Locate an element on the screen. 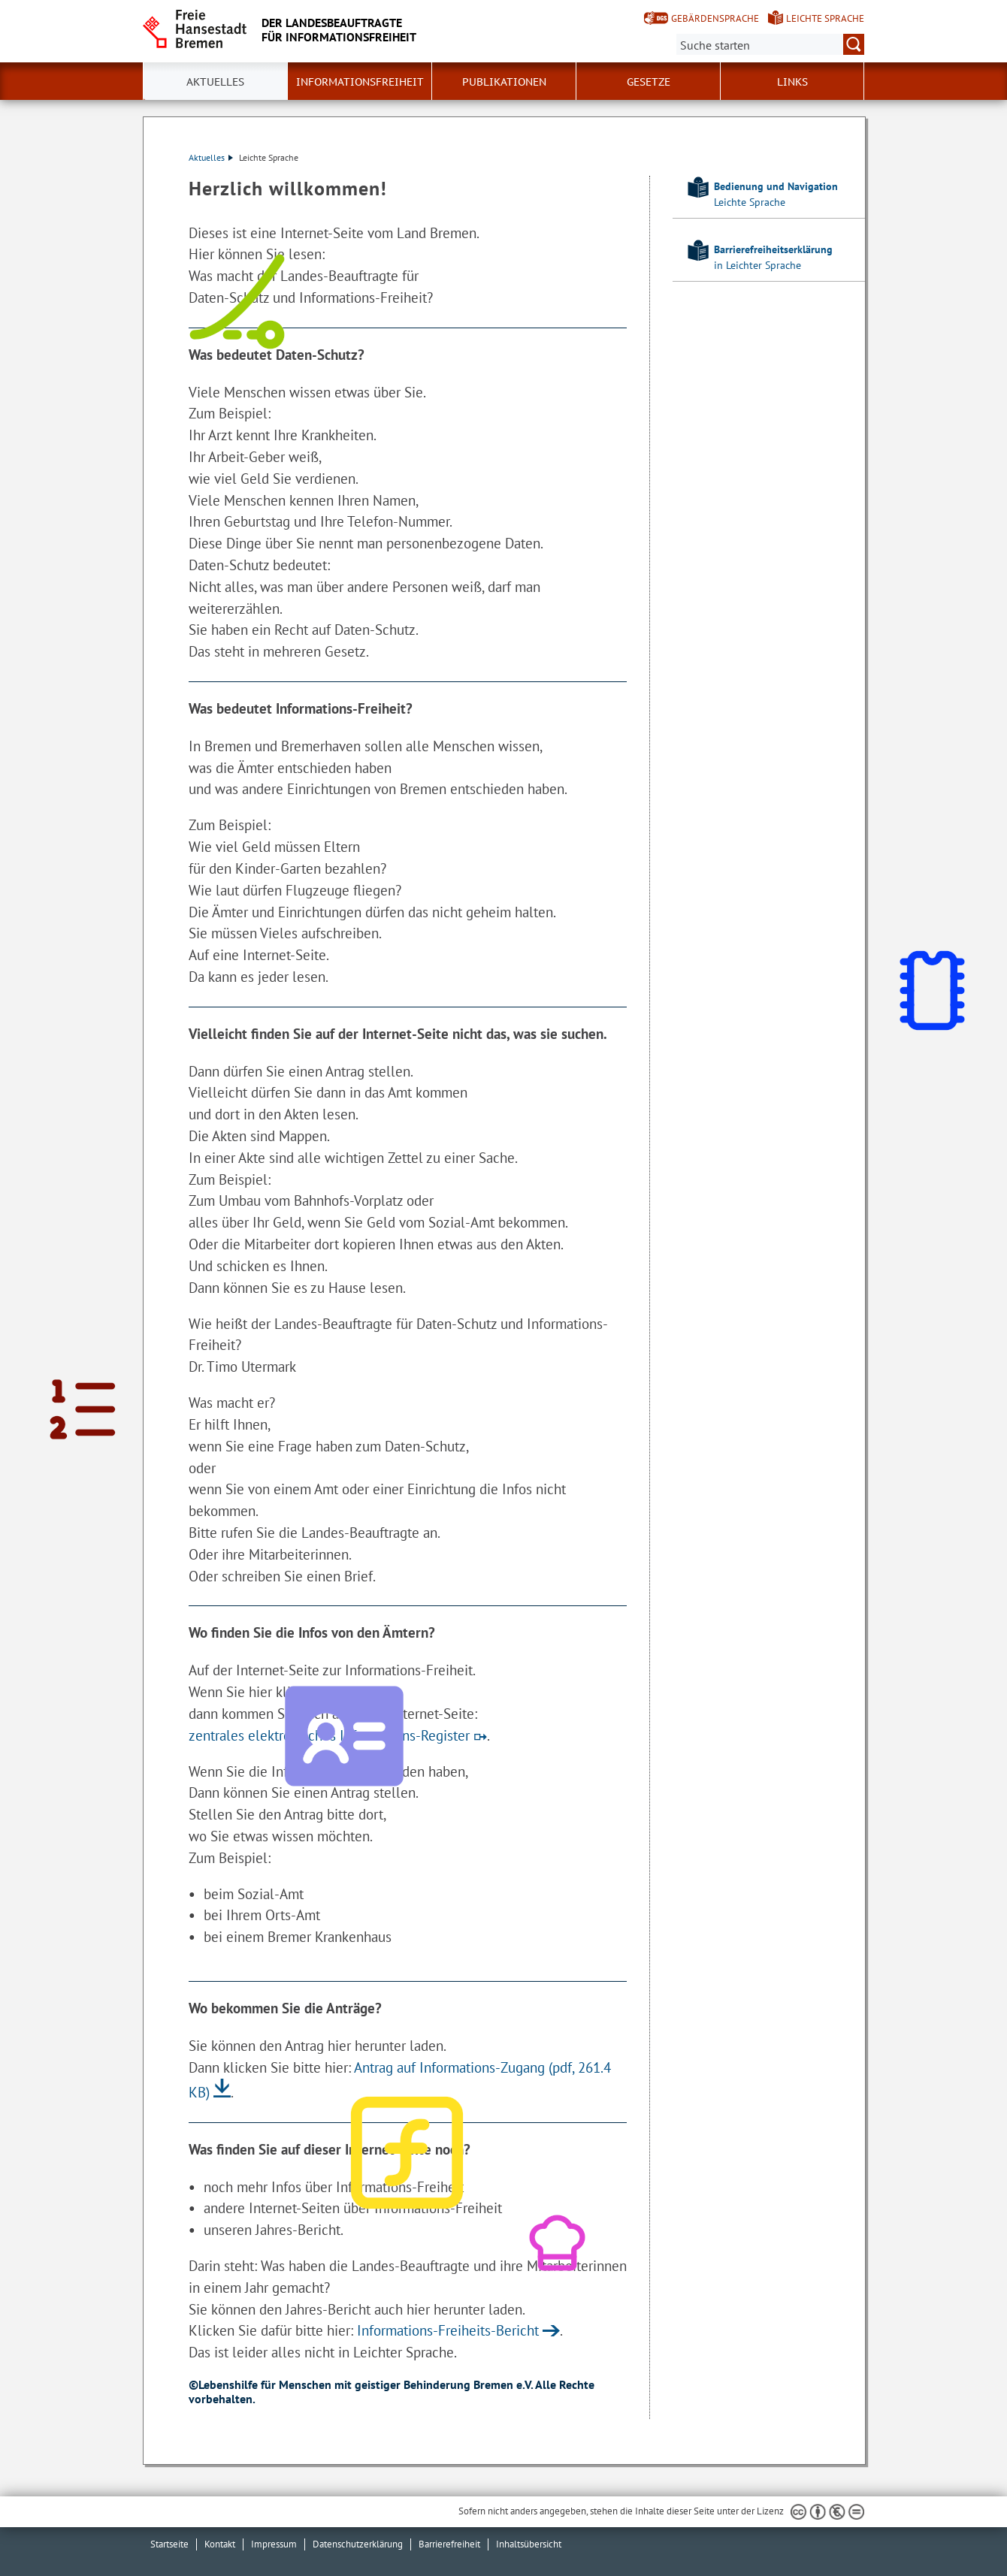  create a numbered list is located at coordinates (82, 1409).